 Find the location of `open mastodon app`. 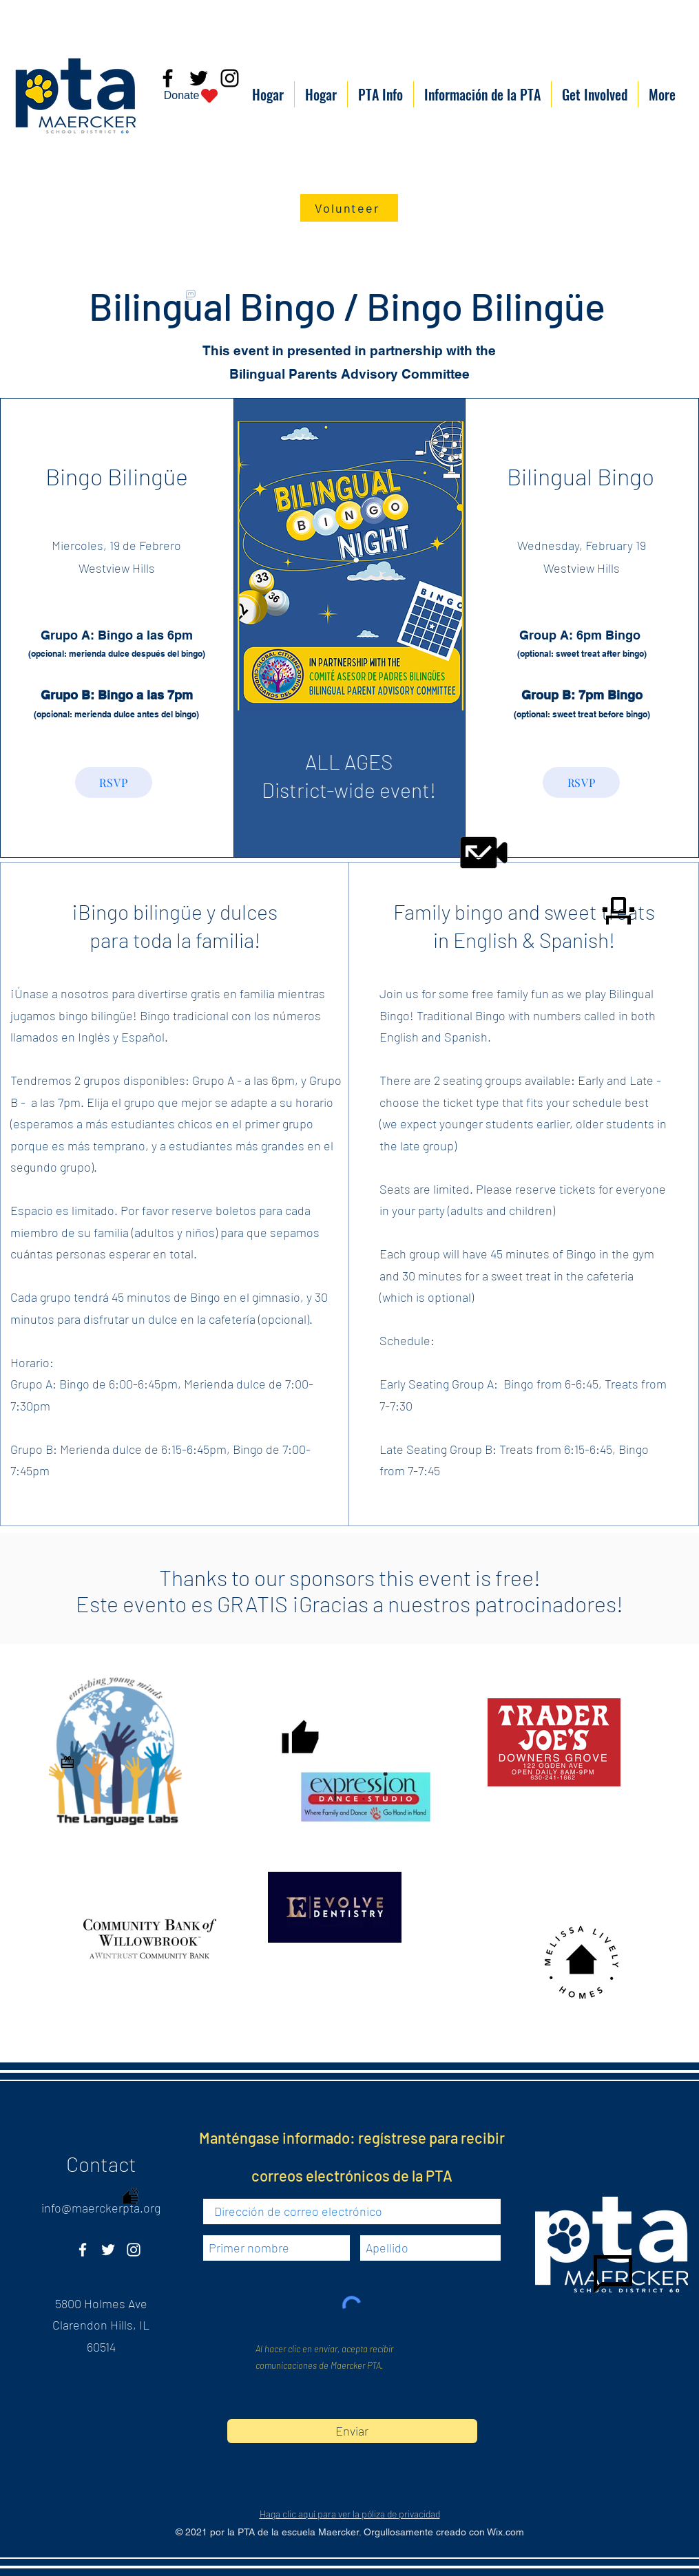

open mastodon app is located at coordinates (191, 295).